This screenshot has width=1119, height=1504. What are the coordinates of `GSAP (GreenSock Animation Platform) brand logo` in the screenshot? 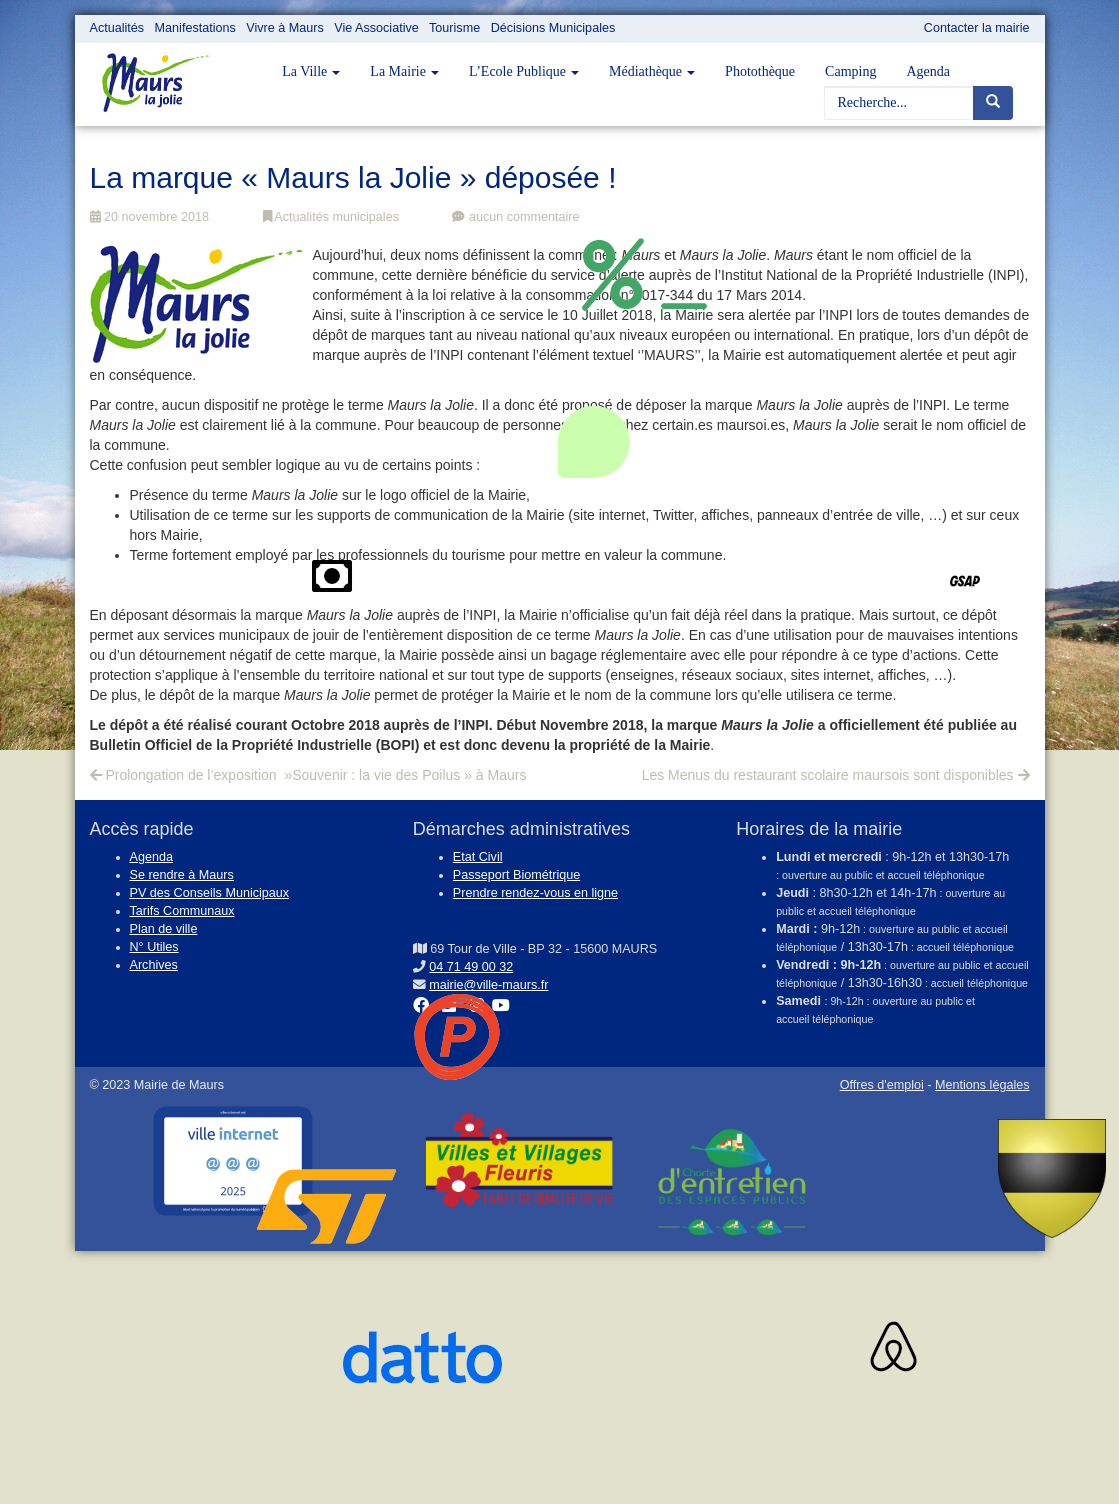 It's located at (965, 581).